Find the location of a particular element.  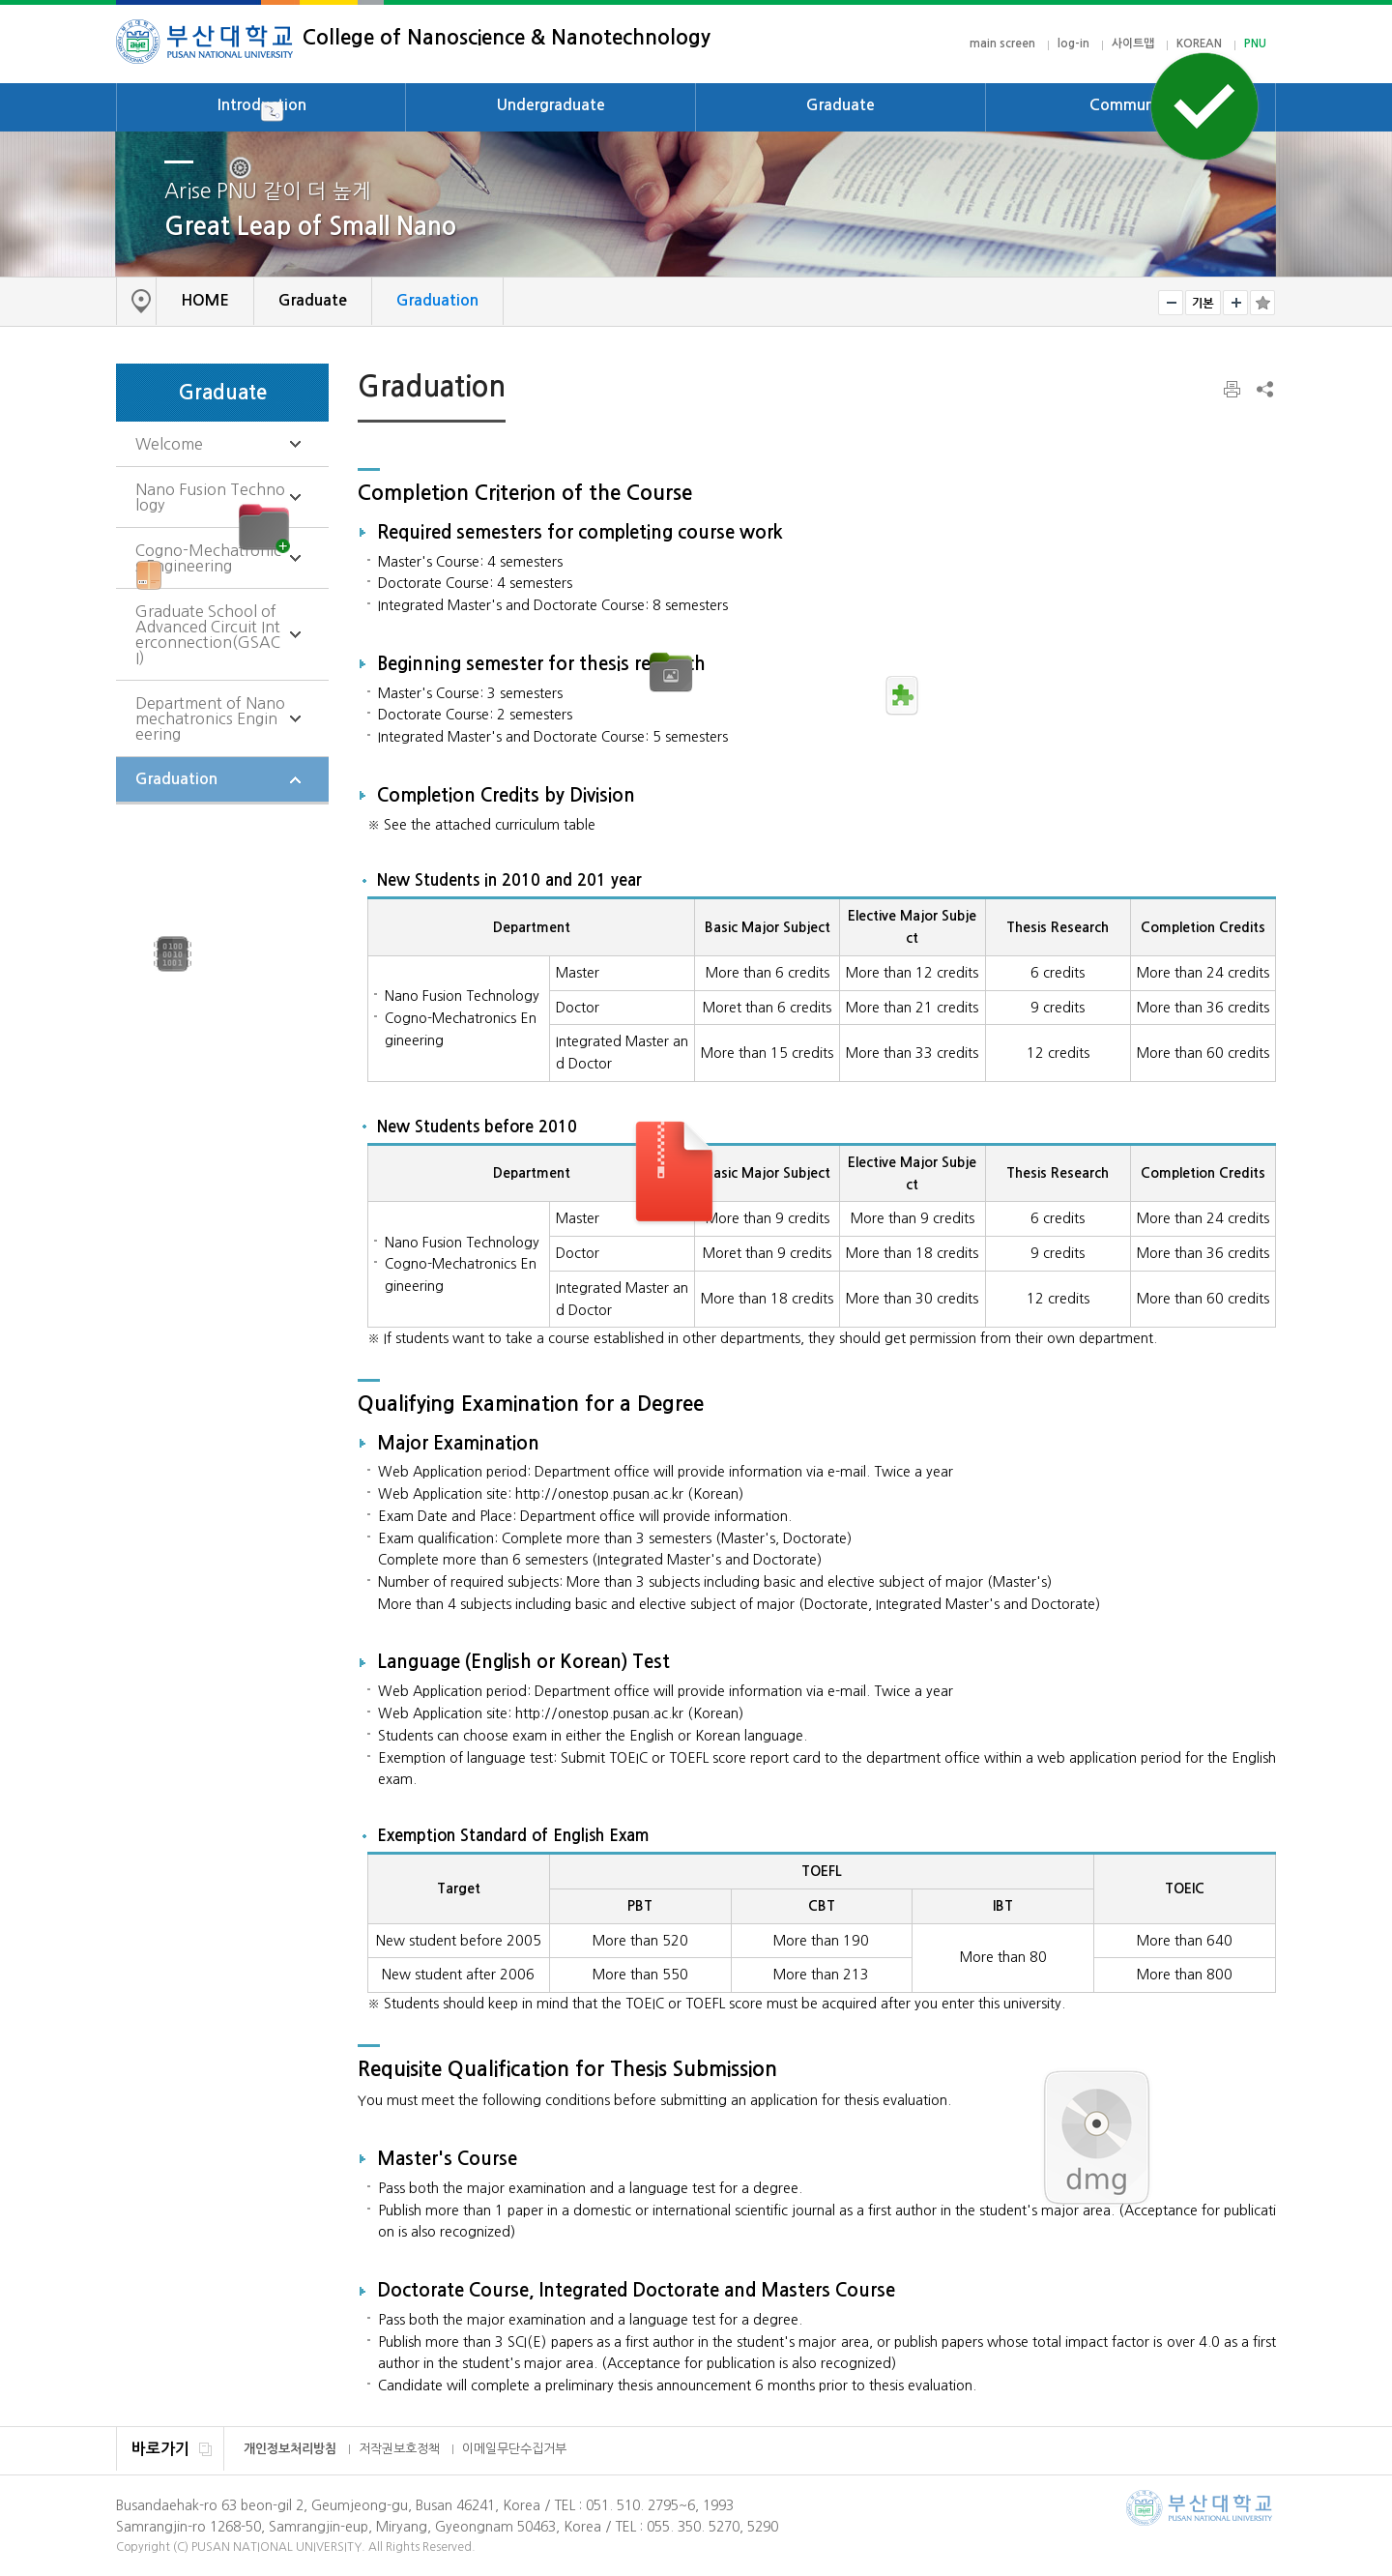

apple disk image file (.dmg) is located at coordinates (1096, 2137).